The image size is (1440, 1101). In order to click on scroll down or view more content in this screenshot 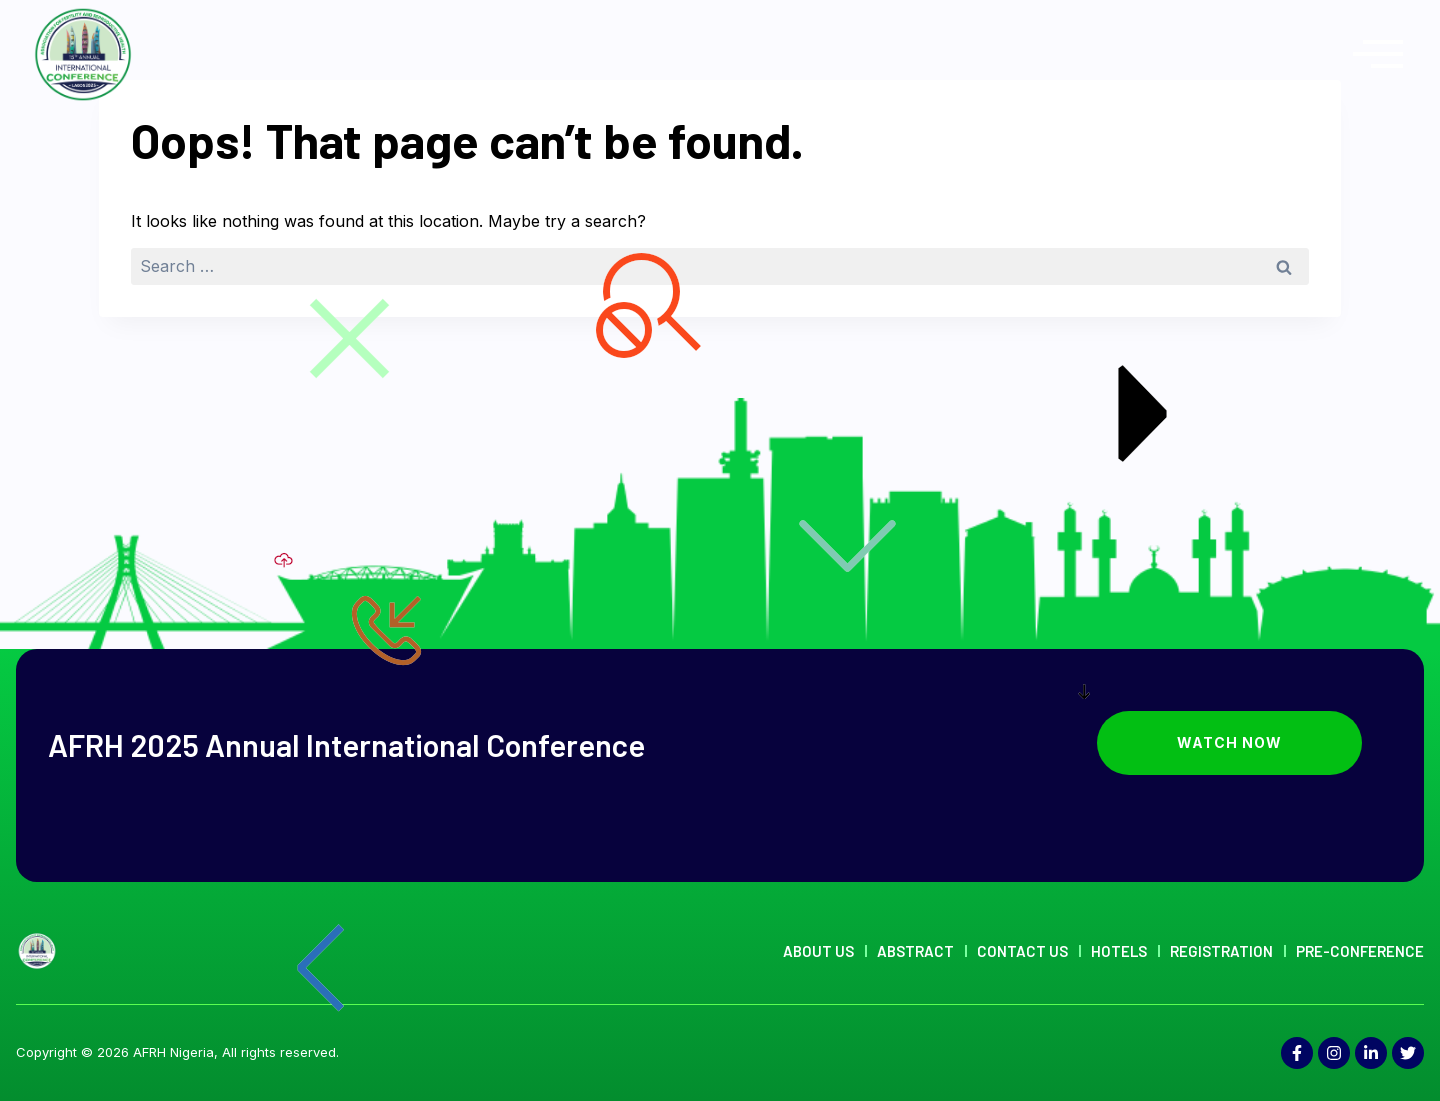, I will do `click(1084, 692)`.